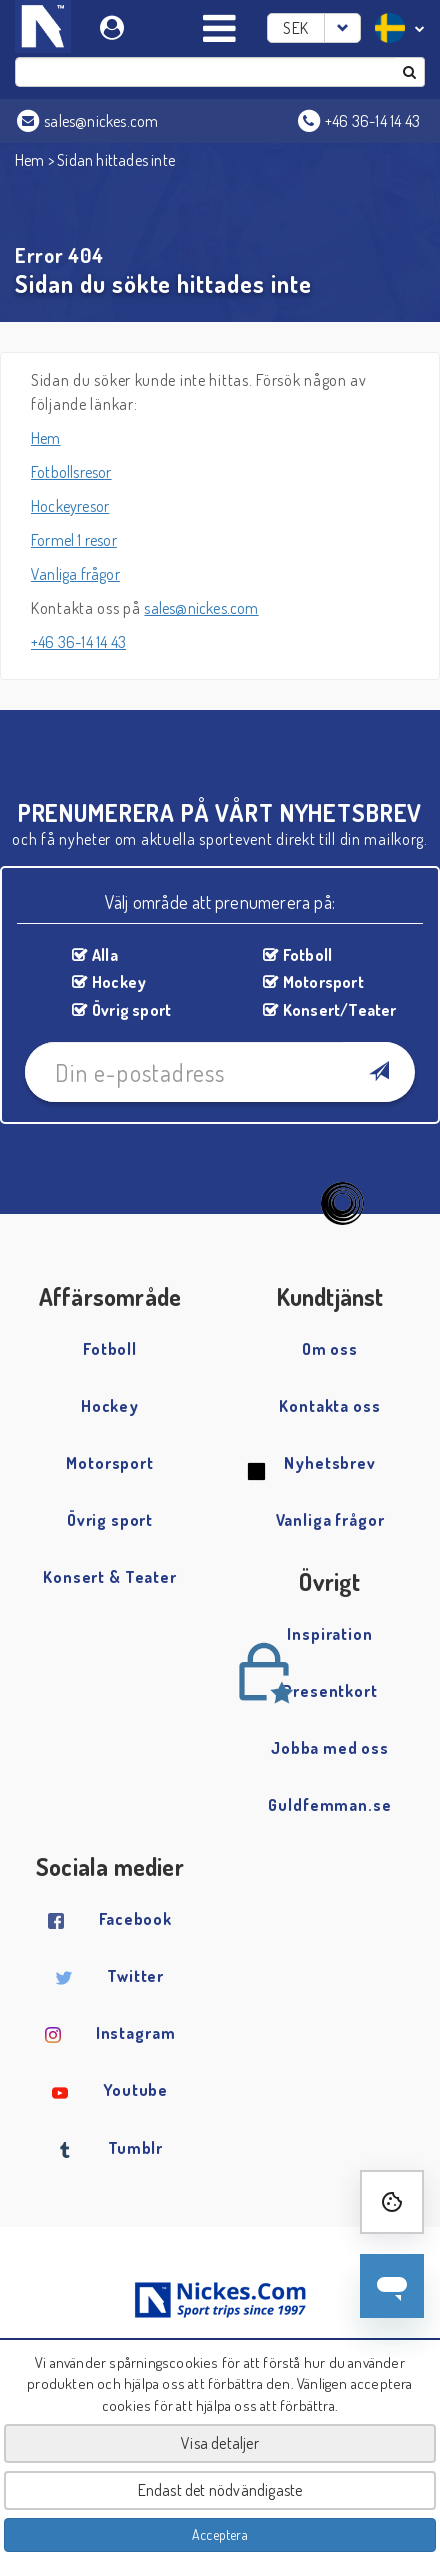 This screenshot has height=2562, width=440. I want to click on open the Loop app, so click(342, 1203).